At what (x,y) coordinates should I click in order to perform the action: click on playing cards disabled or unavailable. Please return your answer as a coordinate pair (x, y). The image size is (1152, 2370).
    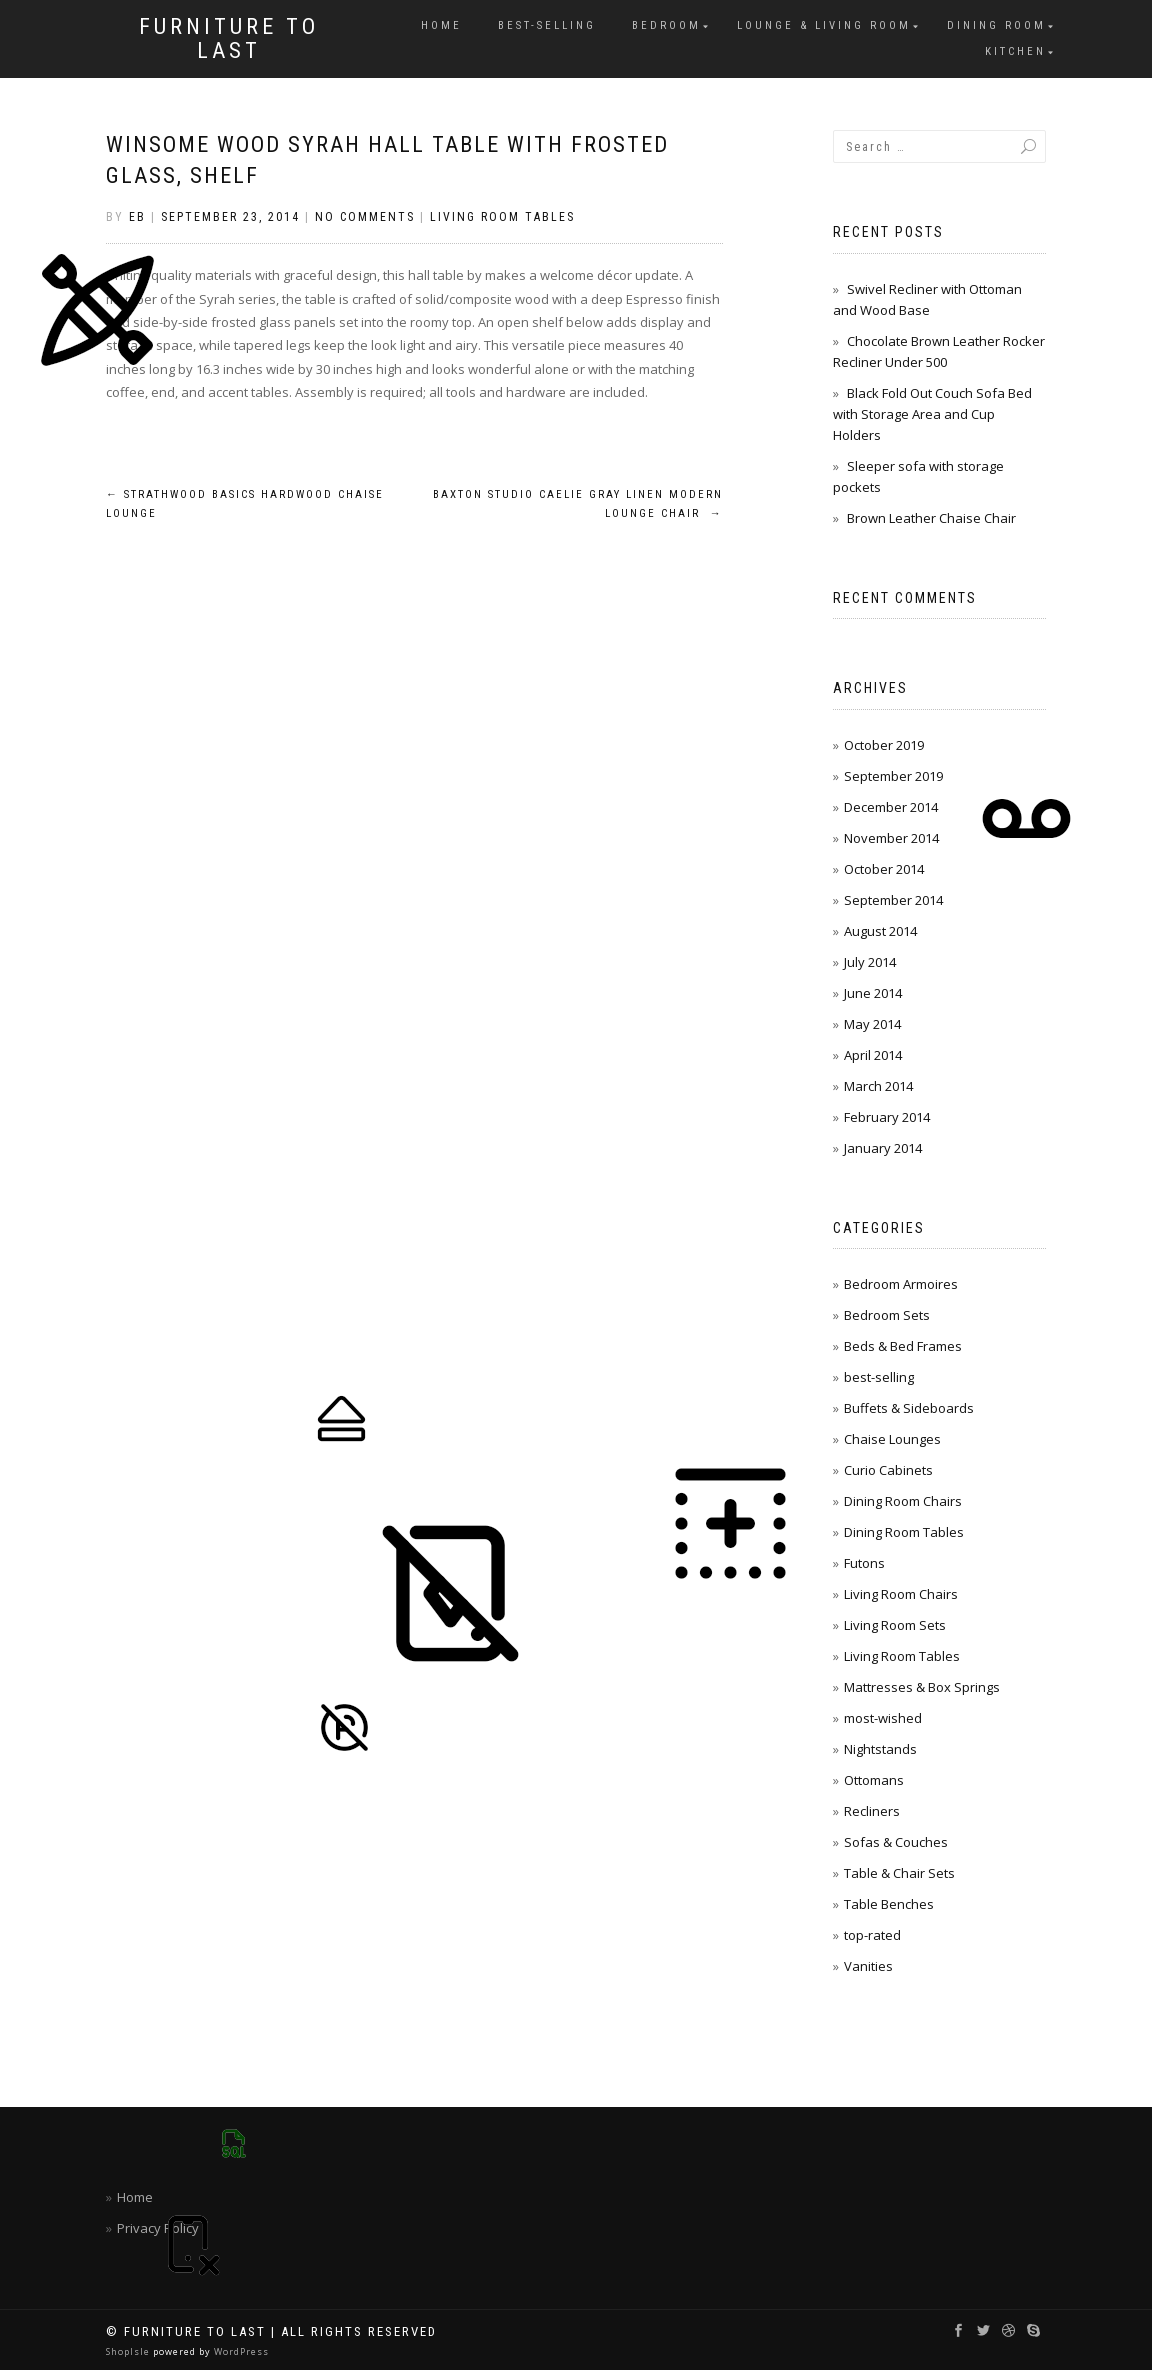
    Looking at the image, I should click on (450, 1593).